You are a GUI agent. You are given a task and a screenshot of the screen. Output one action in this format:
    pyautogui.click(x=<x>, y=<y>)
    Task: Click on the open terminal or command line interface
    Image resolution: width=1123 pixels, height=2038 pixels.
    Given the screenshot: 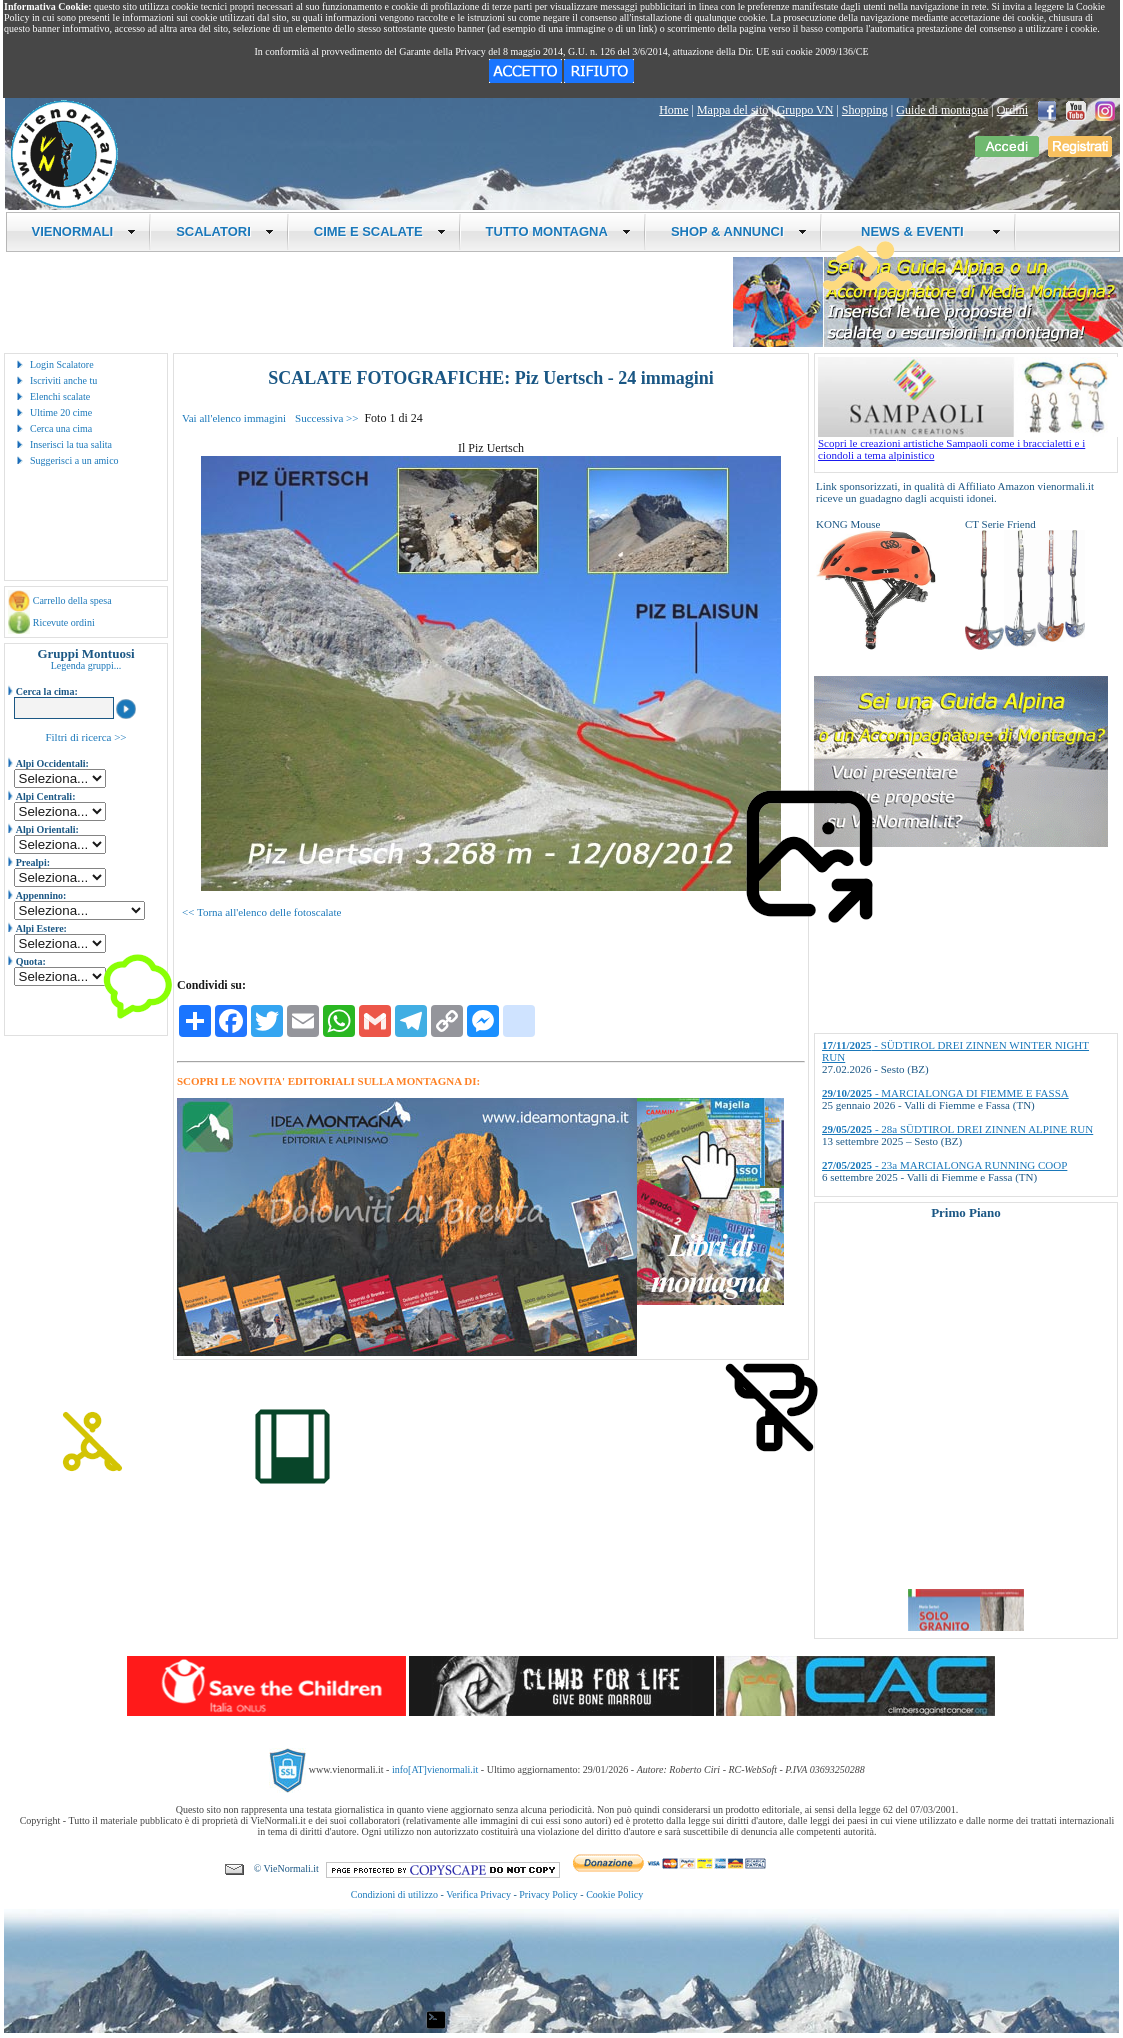 What is the action you would take?
    pyautogui.click(x=436, y=2020)
    